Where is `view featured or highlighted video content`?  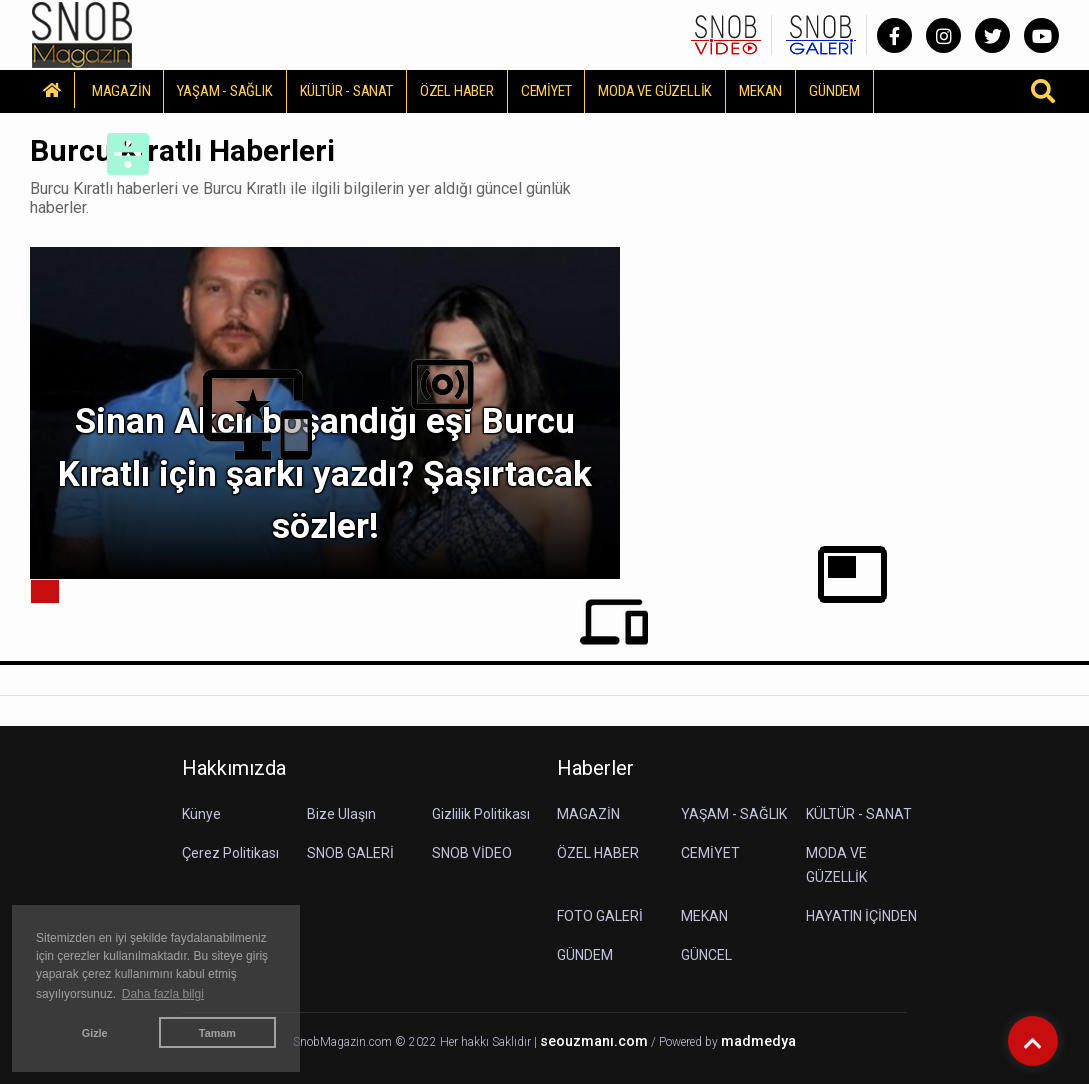
view featured or highlighted video content is located at coordinates (852, 574).